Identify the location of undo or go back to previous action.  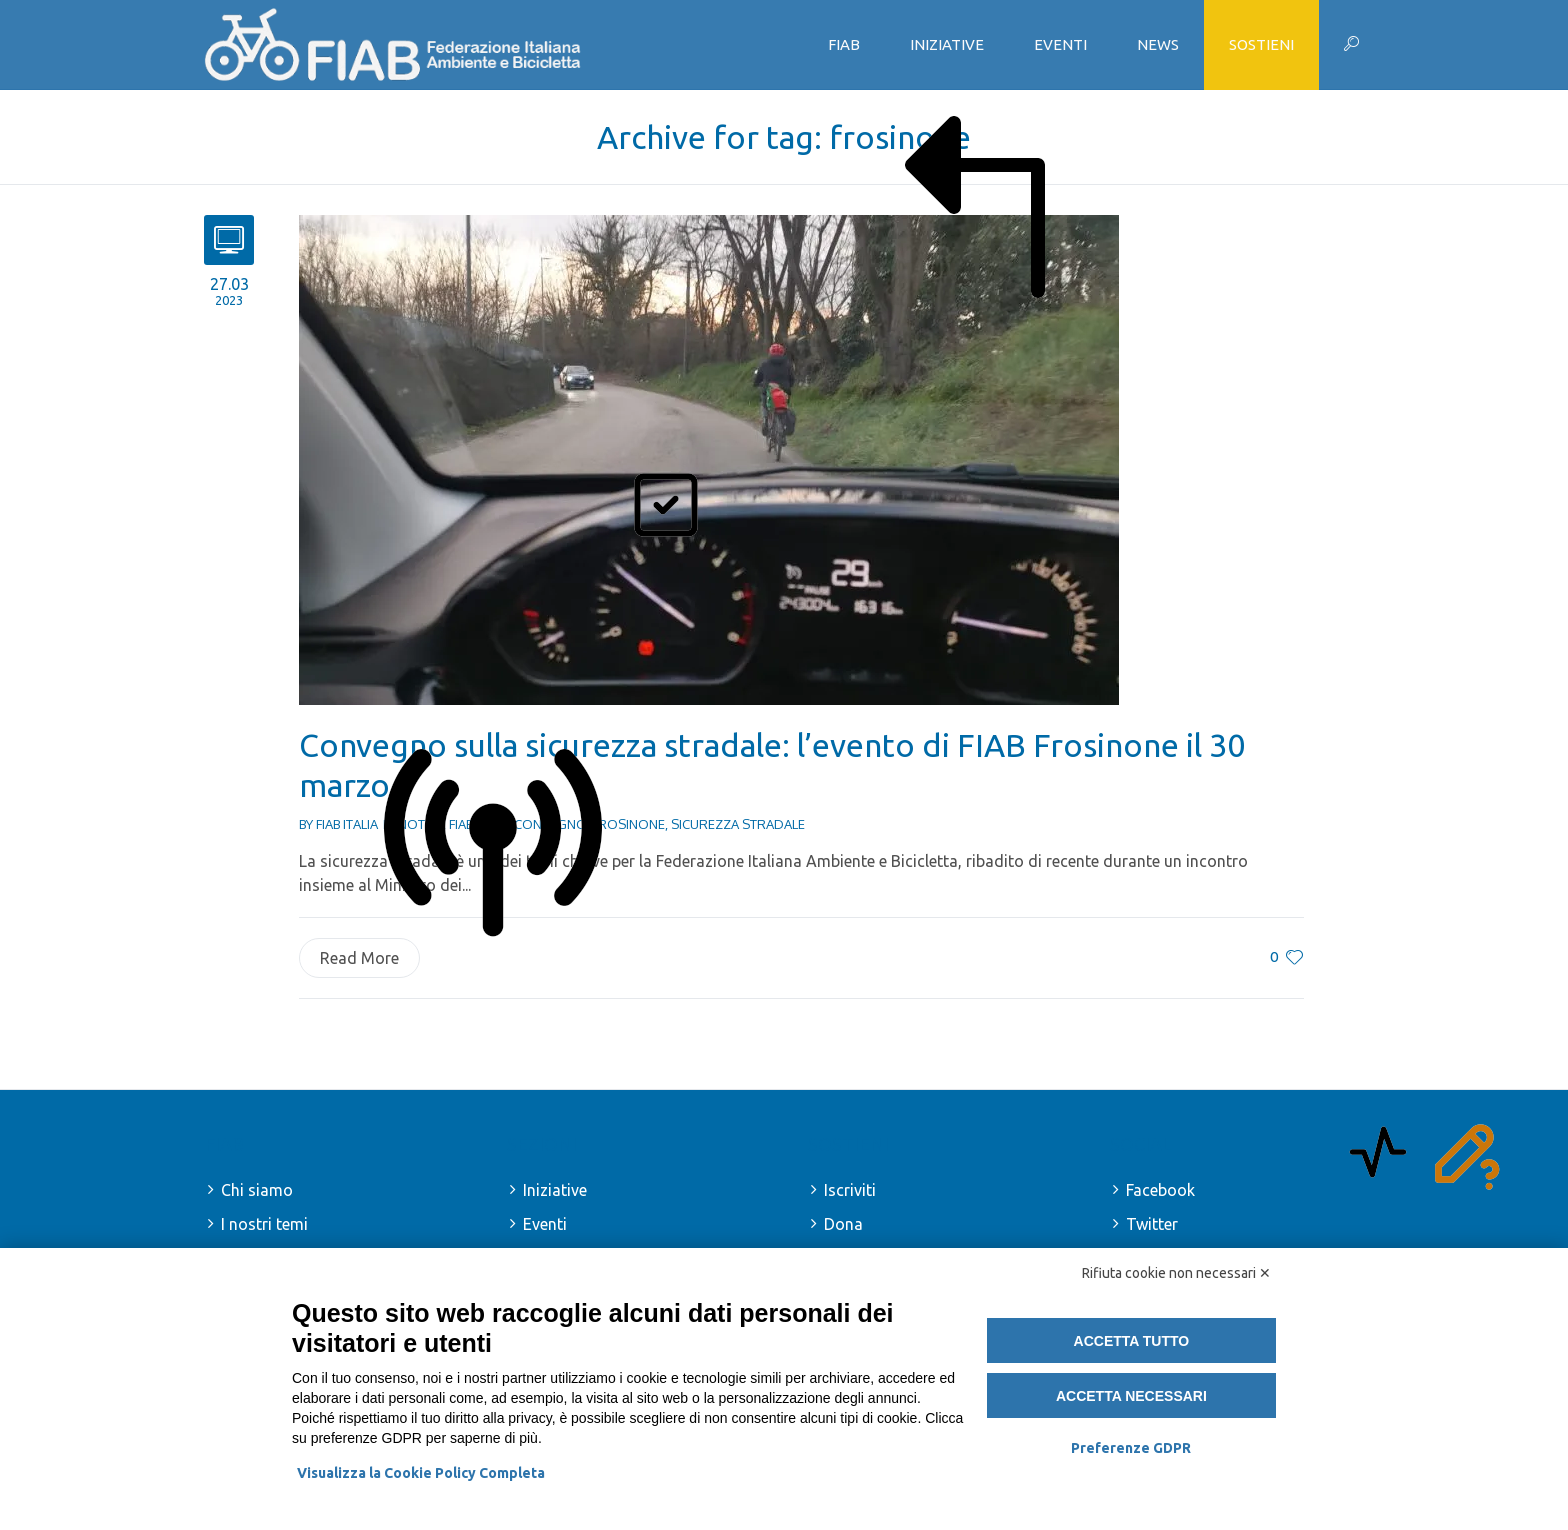
(982, 207).